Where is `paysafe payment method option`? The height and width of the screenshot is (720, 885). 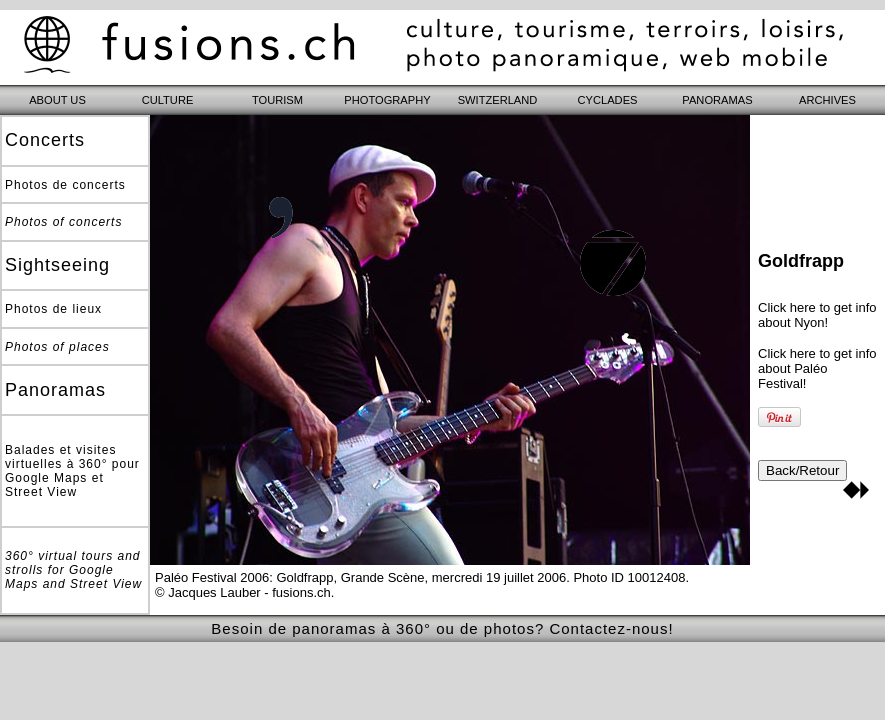
paysafe payment method option is located at coordinates (856, 490).